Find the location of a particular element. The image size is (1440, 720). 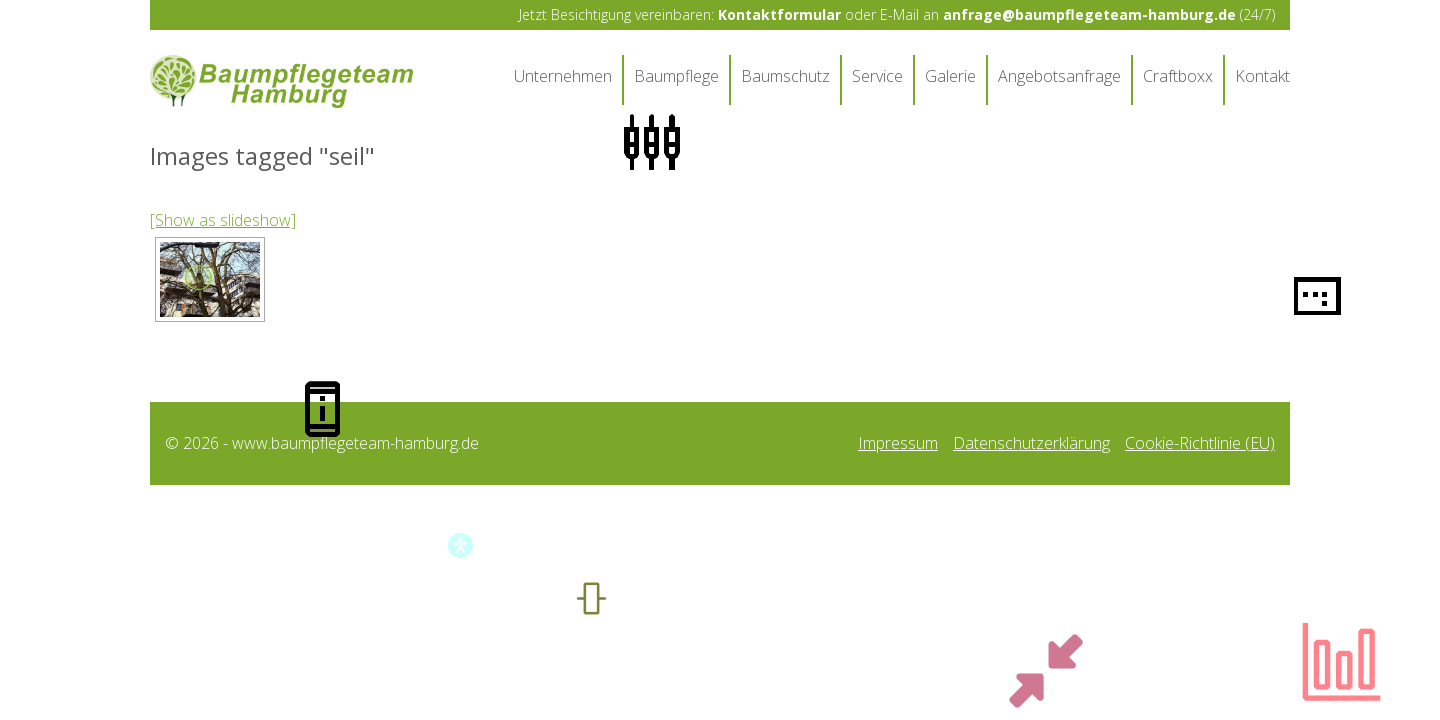

compress or minimize content is located at coordinates (1046, 671).